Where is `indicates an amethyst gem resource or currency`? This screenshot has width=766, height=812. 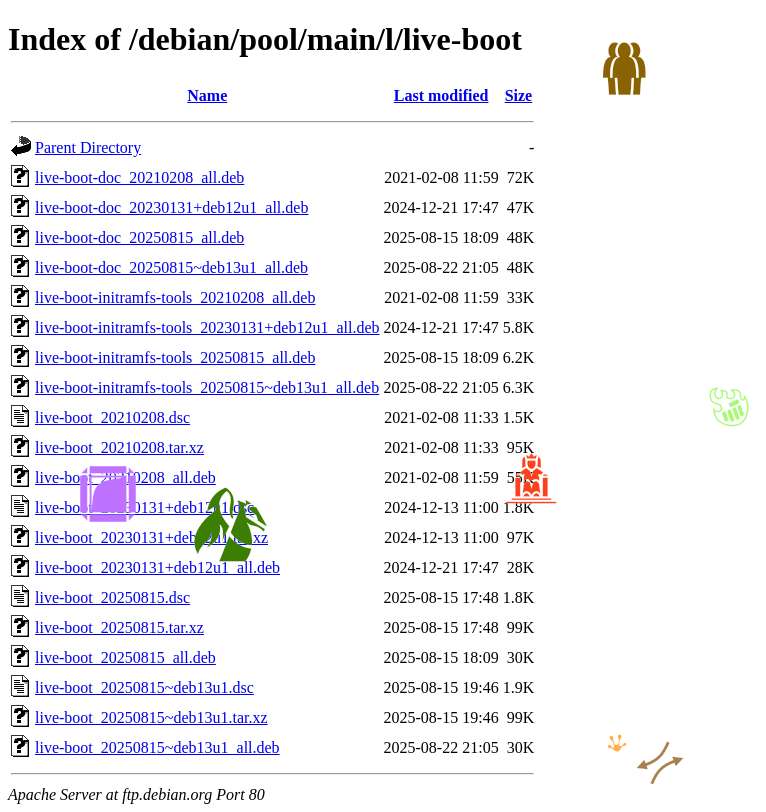 indicates an amethyst gem resource or currency is located at coordinates (108, 494).